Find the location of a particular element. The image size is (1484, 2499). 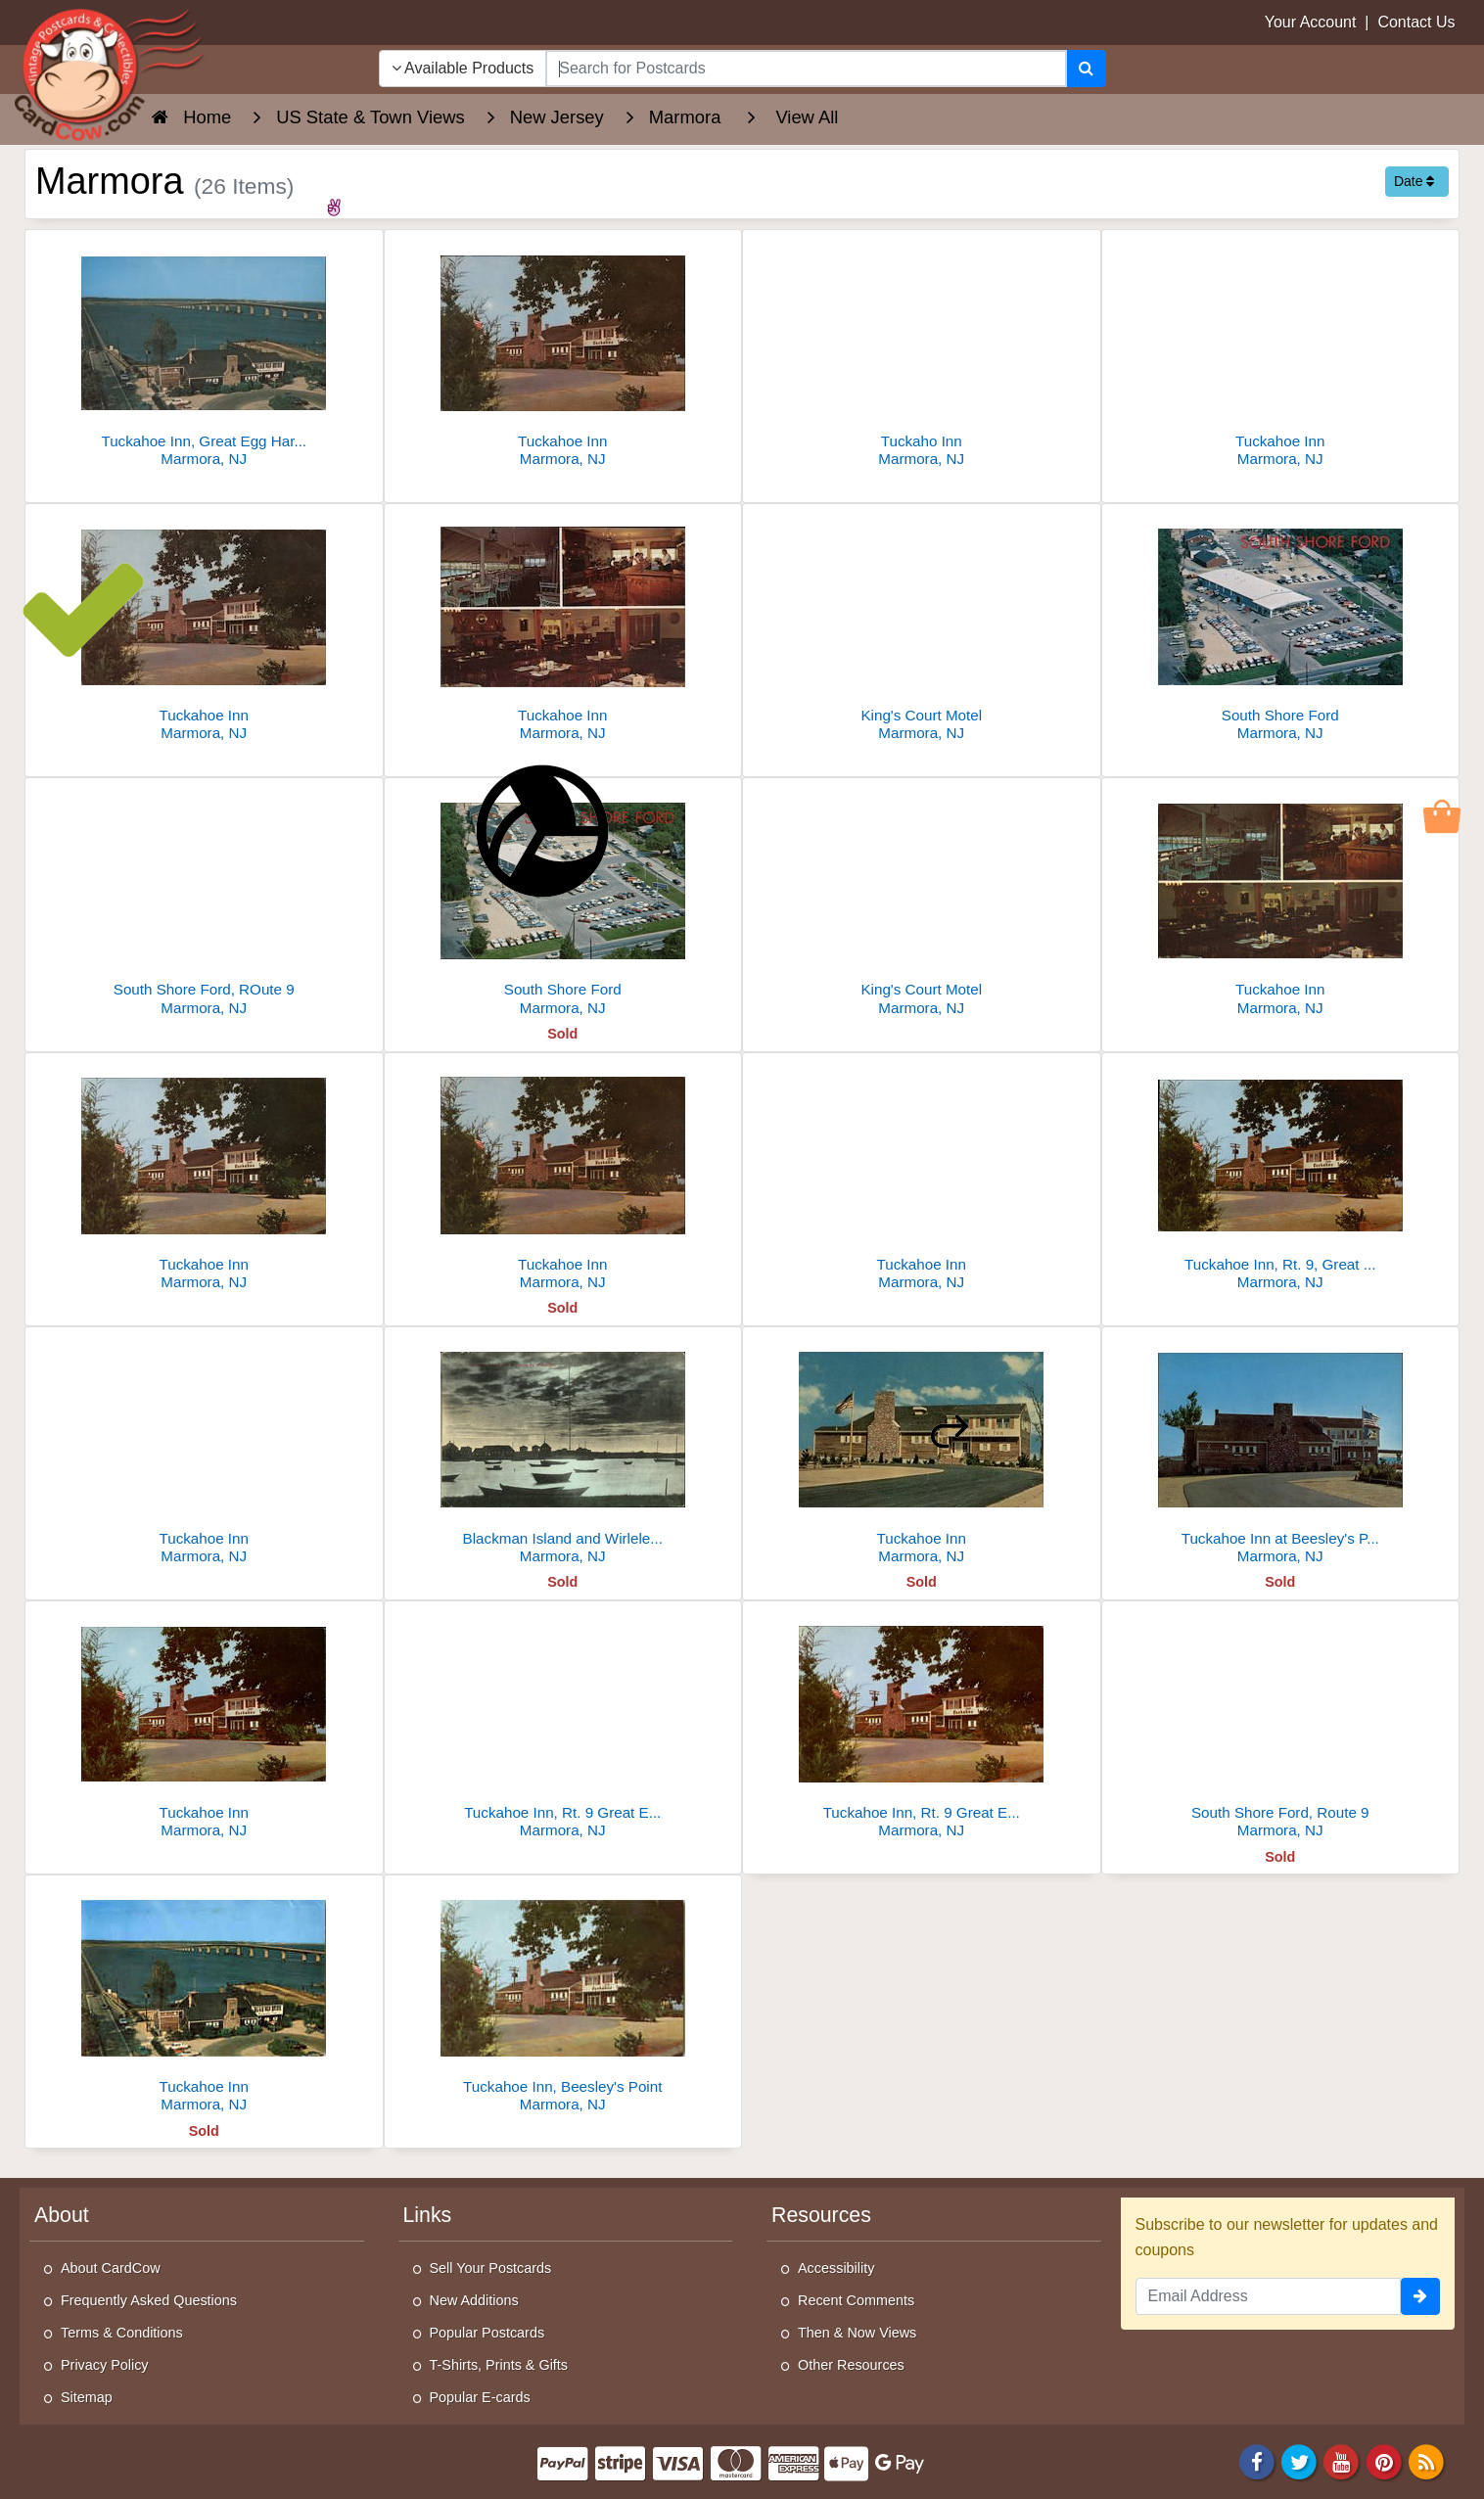

peace sign gesture or emoji reaction is located at coordinates (334, 208).